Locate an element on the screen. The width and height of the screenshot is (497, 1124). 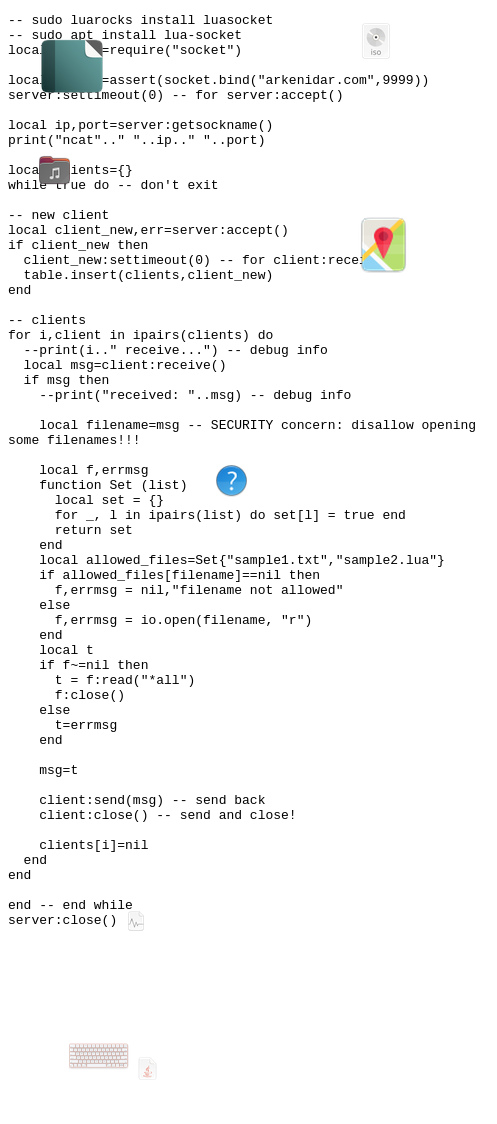
a CD/DVD disc image file (ISO format) is located at coordinates (376, 41).